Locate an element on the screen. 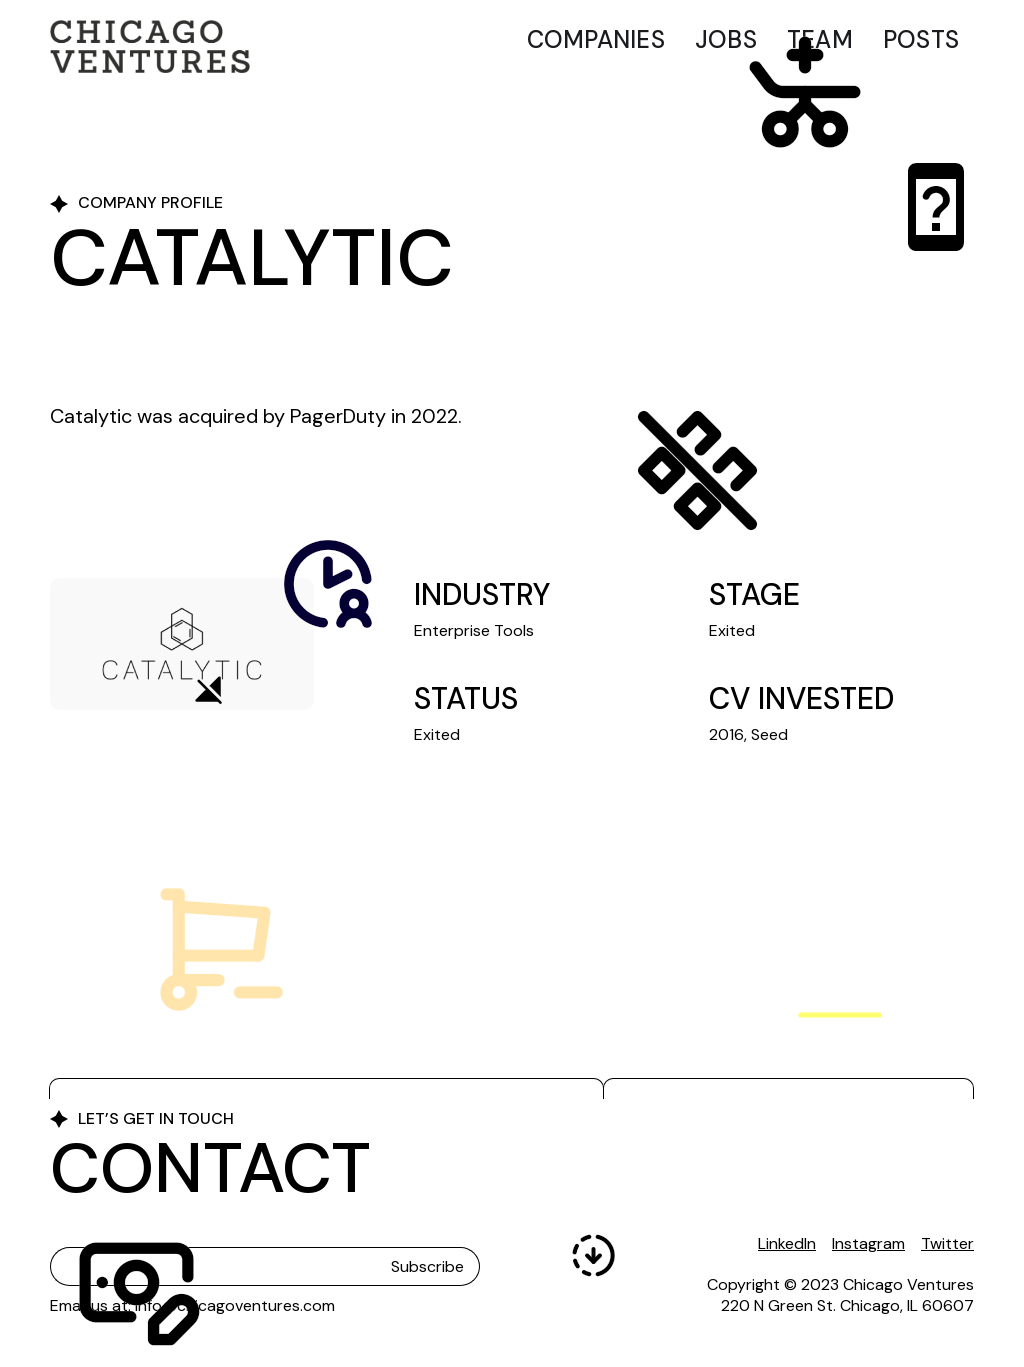 The width and height of the screenshot is (1024, 1367). decrease quantity or value is located at coordinates (840, 1015).